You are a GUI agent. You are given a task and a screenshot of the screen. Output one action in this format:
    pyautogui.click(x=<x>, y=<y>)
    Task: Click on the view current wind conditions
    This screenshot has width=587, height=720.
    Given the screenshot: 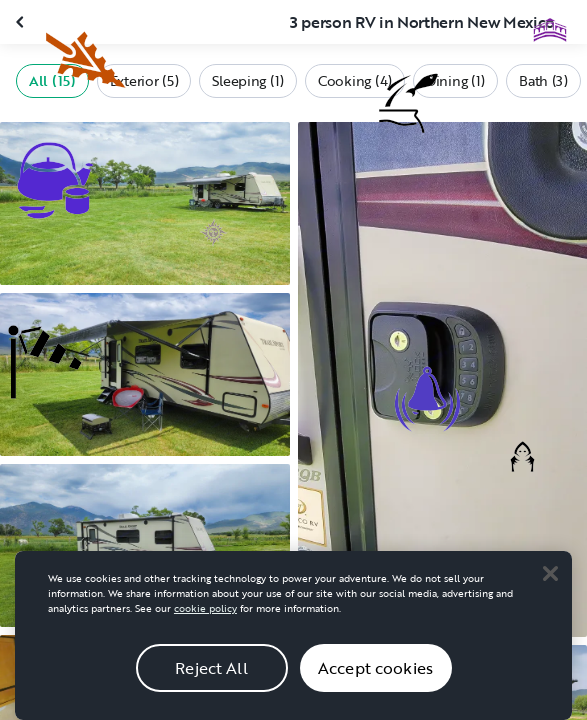 What is the action you would take?
    pyautogui.click(x=45, y=362)
    